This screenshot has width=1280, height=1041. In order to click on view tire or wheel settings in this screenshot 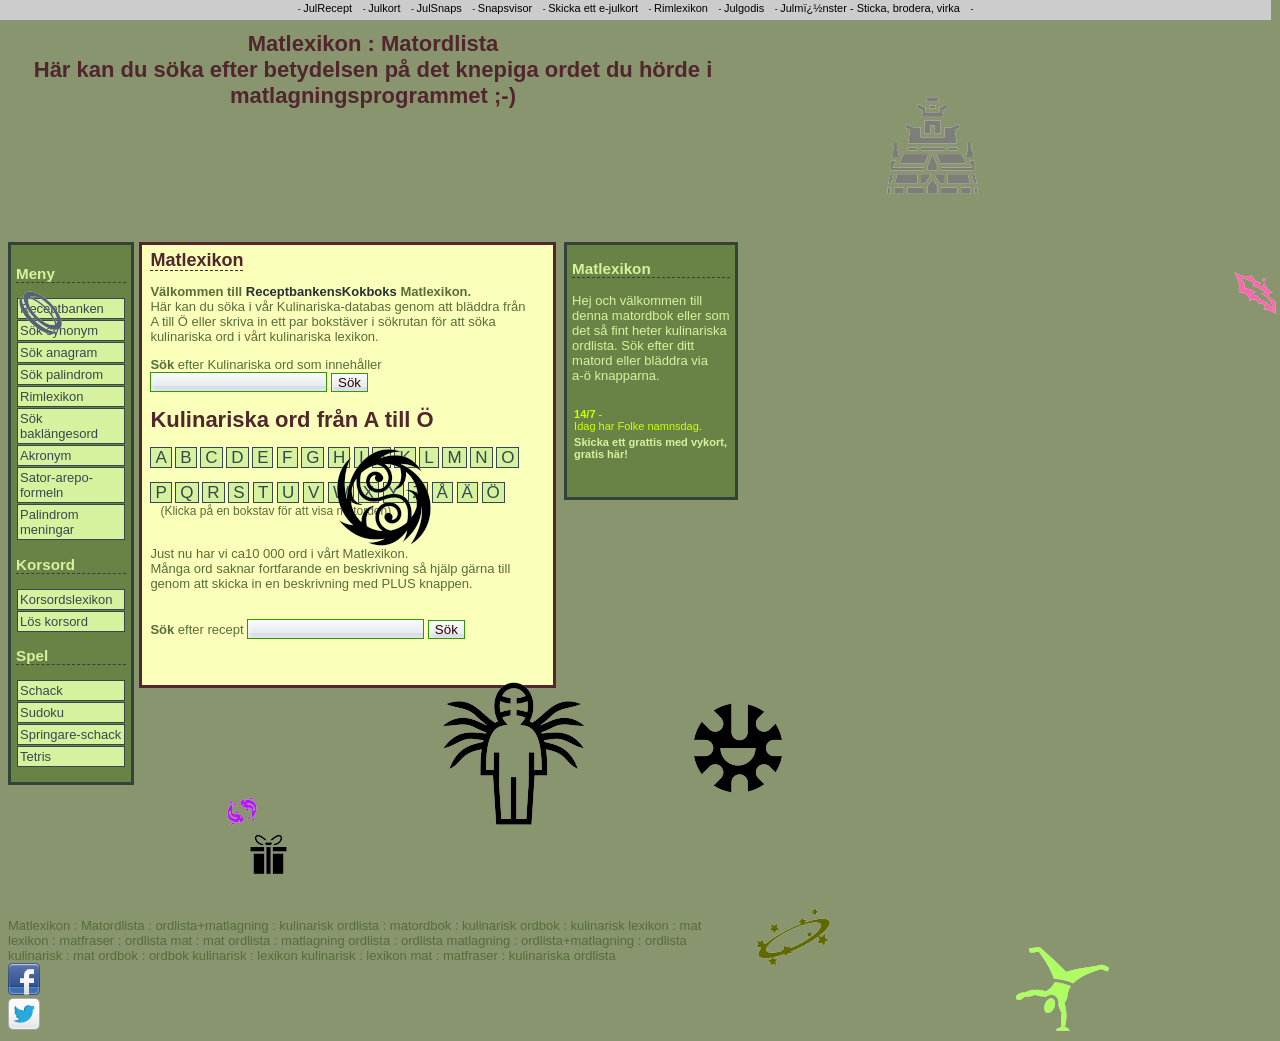, I will do `click(41, 313)`.